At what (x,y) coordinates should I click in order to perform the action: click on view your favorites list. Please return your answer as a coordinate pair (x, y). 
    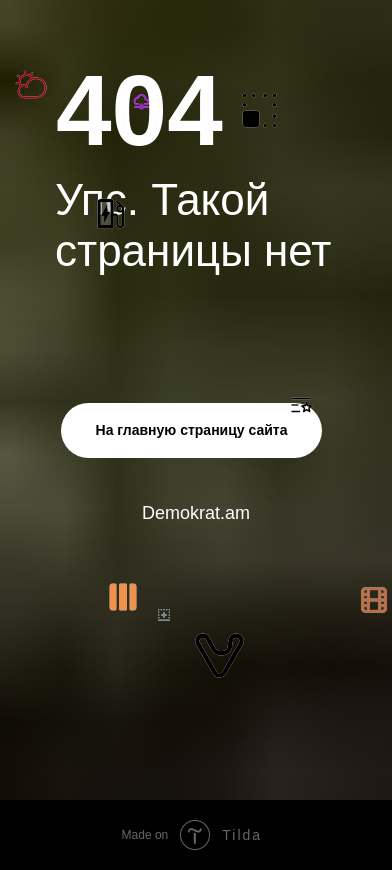
    Looking at the image, I should click on (301, 405).